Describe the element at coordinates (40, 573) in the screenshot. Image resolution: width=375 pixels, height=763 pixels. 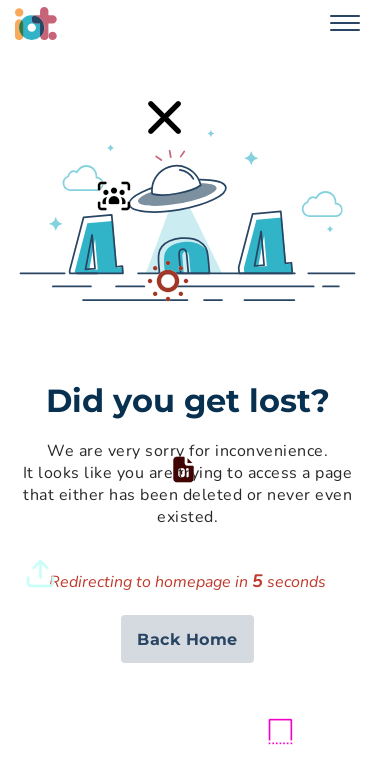
I see `upload a file from your device` at that location.